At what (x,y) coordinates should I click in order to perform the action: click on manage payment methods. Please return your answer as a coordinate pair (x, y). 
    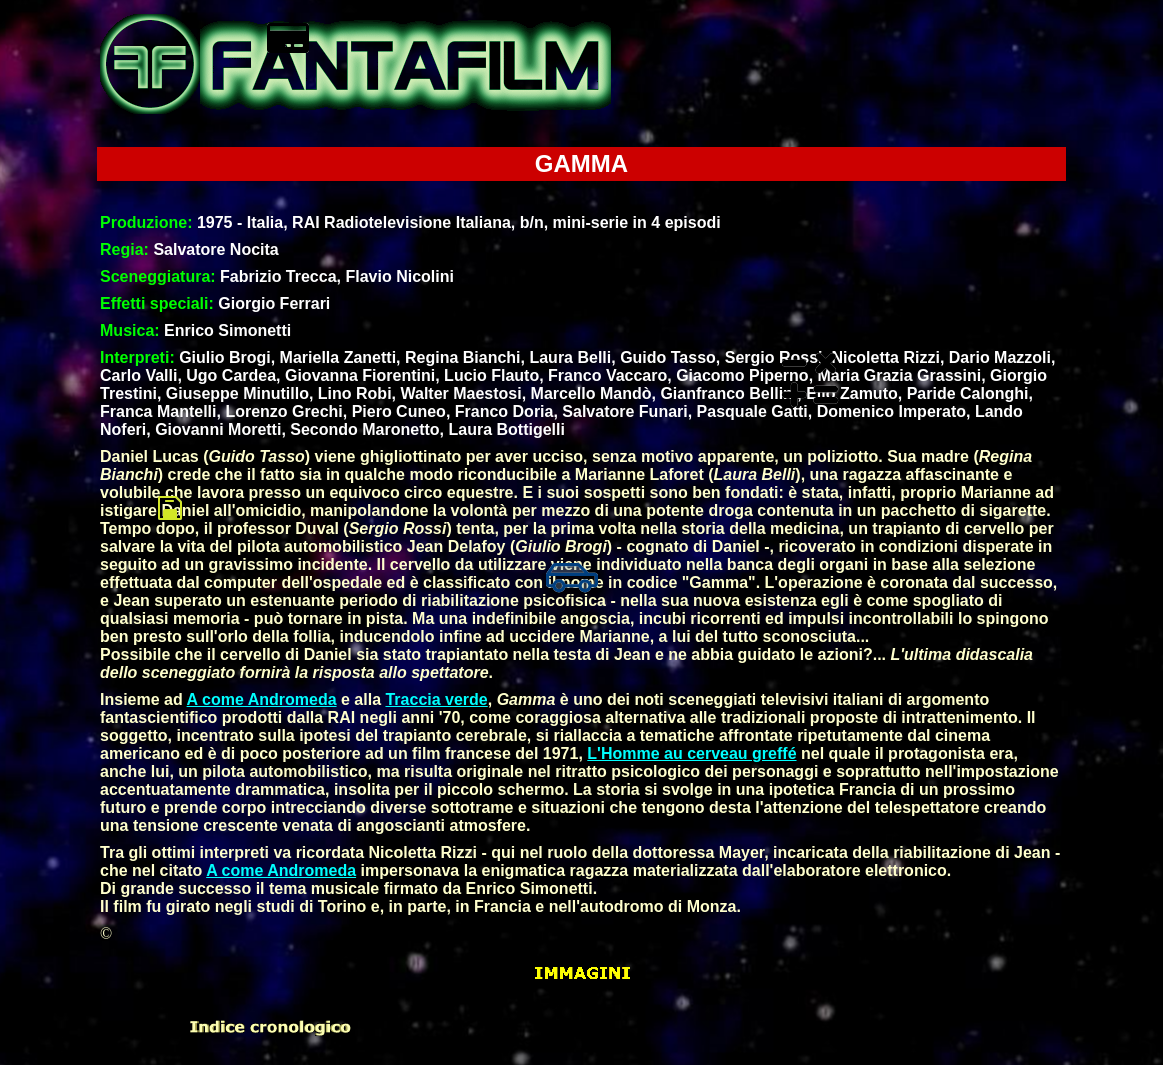
    Looking at the image, I should click on (288, 38).